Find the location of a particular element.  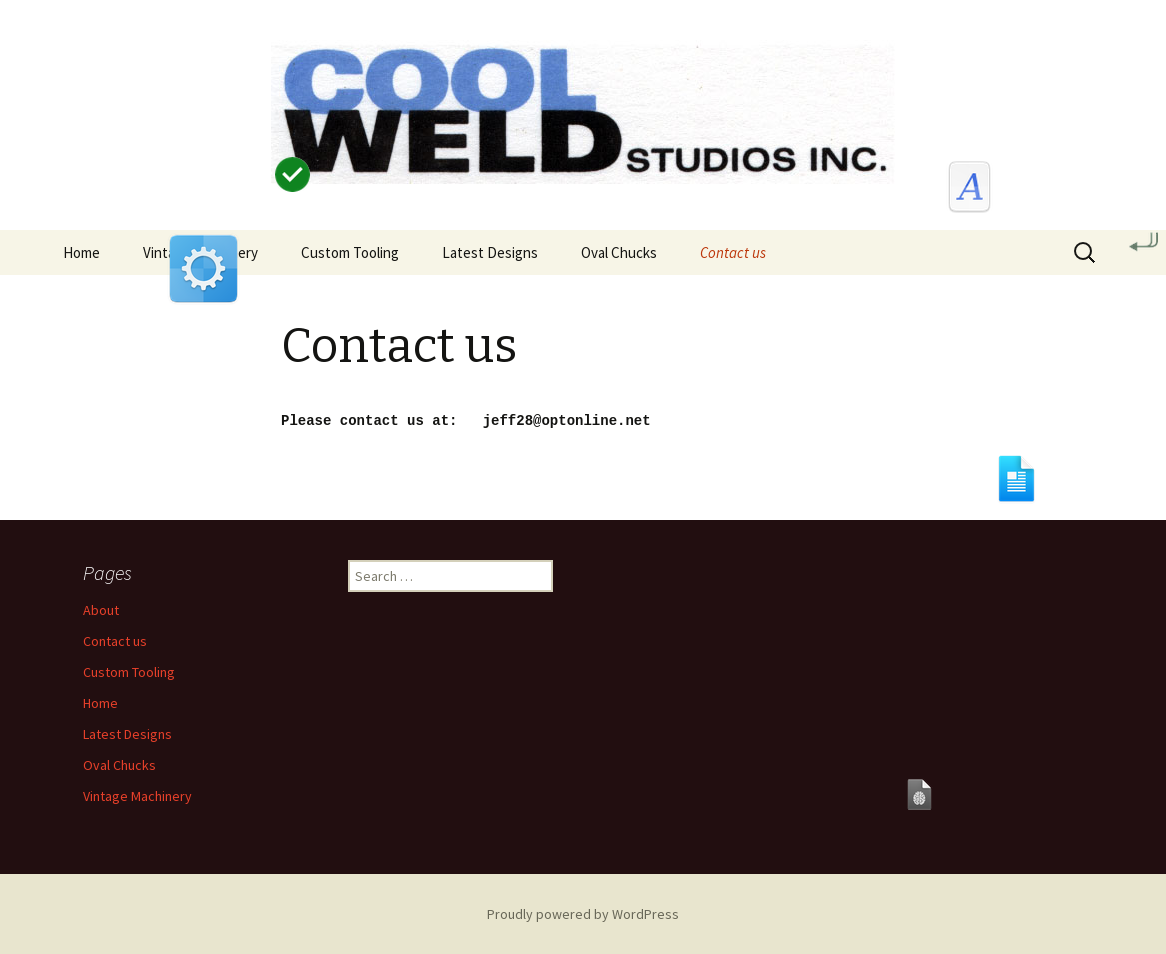

a DICOM medical imaging file is located at coordinates (919, 794).